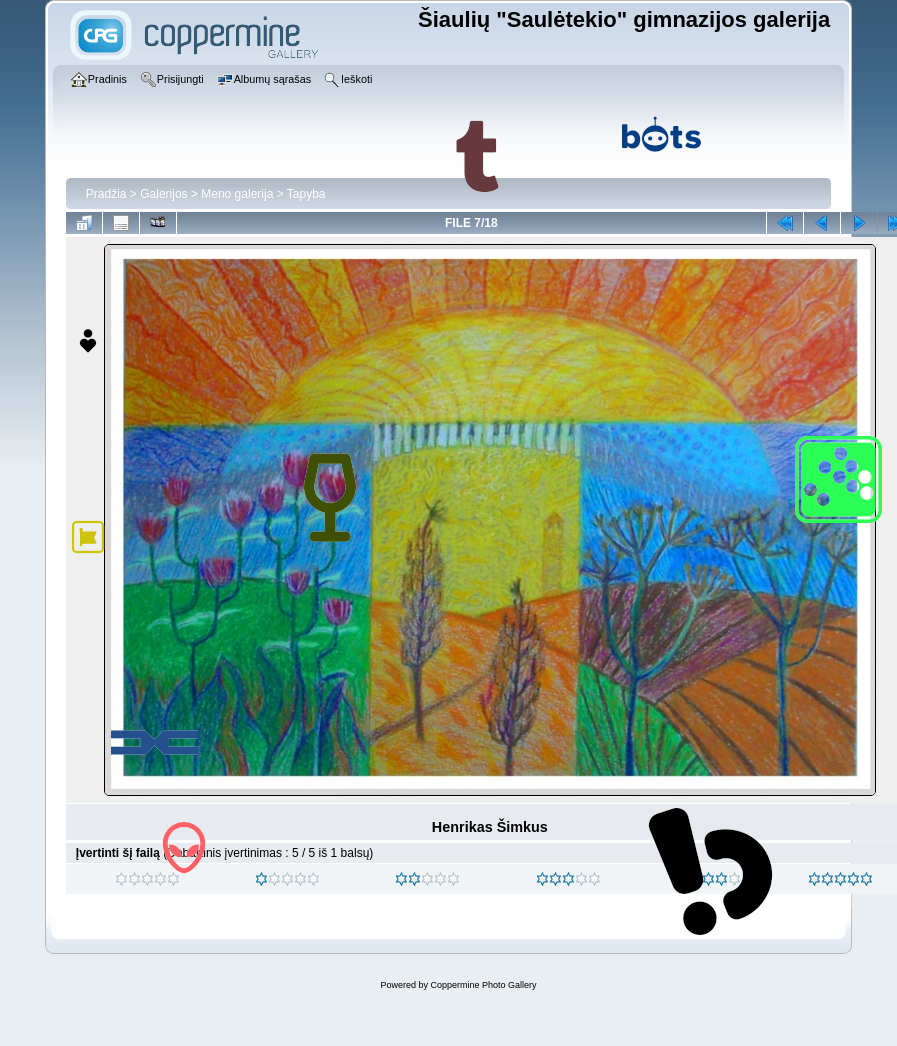 This screenshot has width=897, height=1046. What do you see at coordinates (184, 847) in the screenshot?
I see `indicates sci-fi or extraterrestrial content` at bounding box center [184, 847].